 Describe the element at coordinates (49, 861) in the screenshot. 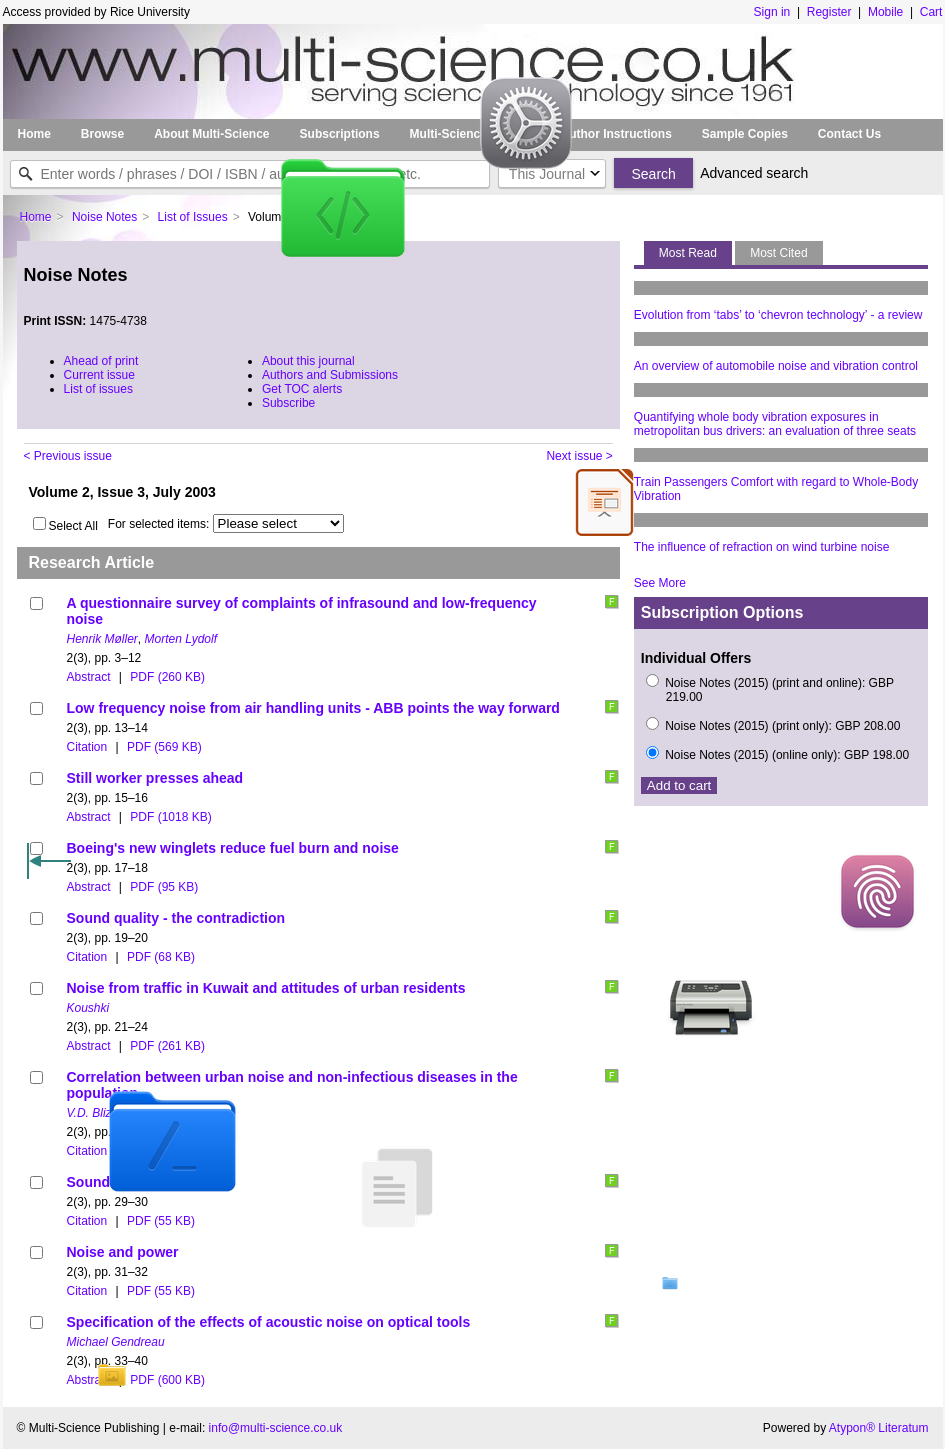

I see `go to the first item in a list or sequence` at that location.